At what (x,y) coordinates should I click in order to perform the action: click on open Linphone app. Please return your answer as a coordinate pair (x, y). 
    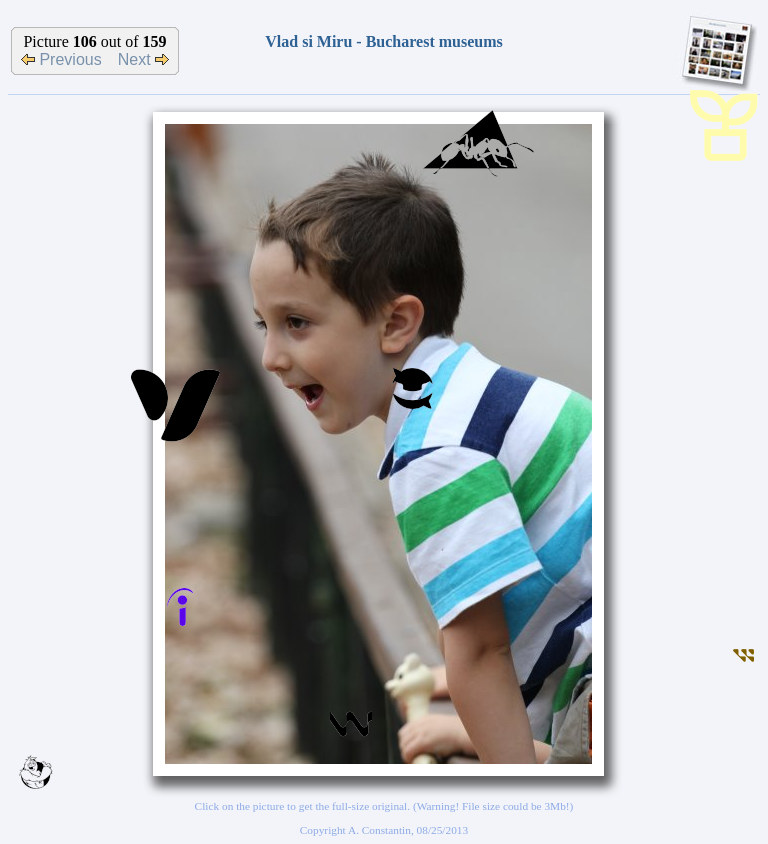
    Looking at the image, I should click on (412, 388).